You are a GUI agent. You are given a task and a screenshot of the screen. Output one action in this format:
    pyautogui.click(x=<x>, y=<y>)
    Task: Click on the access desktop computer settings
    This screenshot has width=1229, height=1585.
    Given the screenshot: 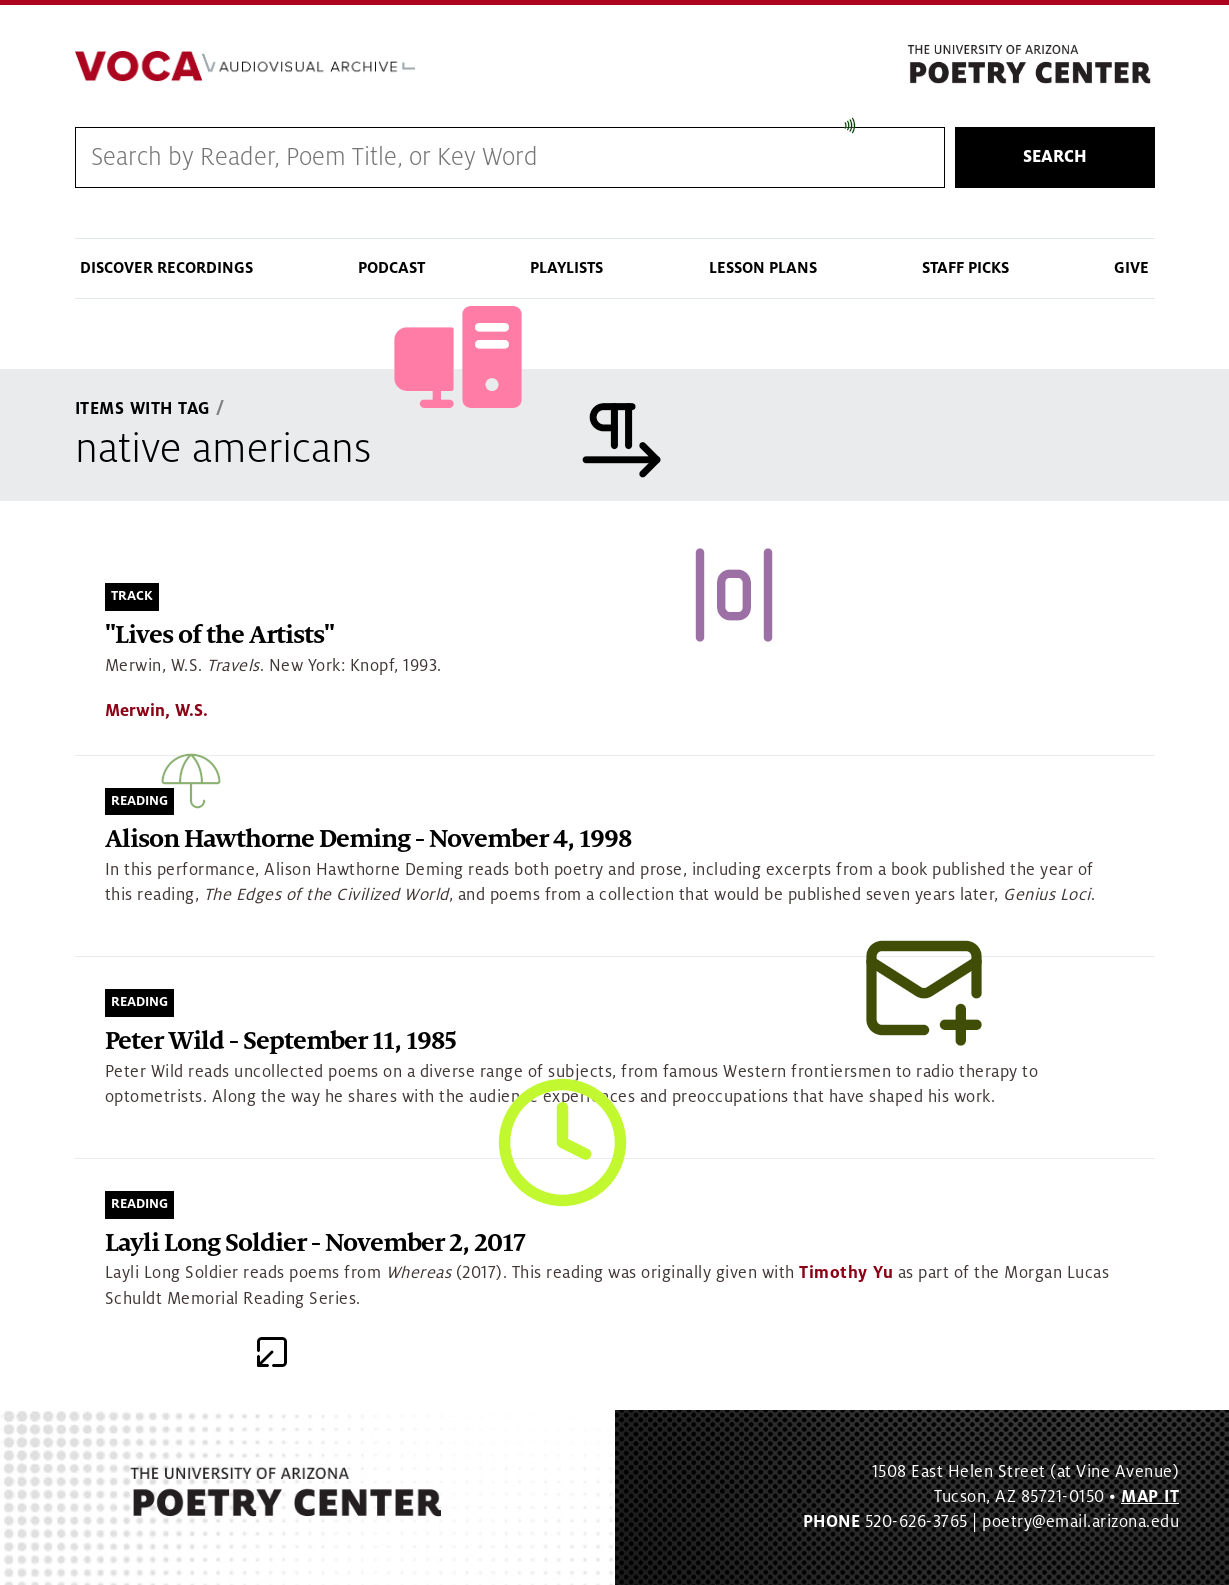 What is the action you would take?
    pyautogui.click(x=458, y=357)
    